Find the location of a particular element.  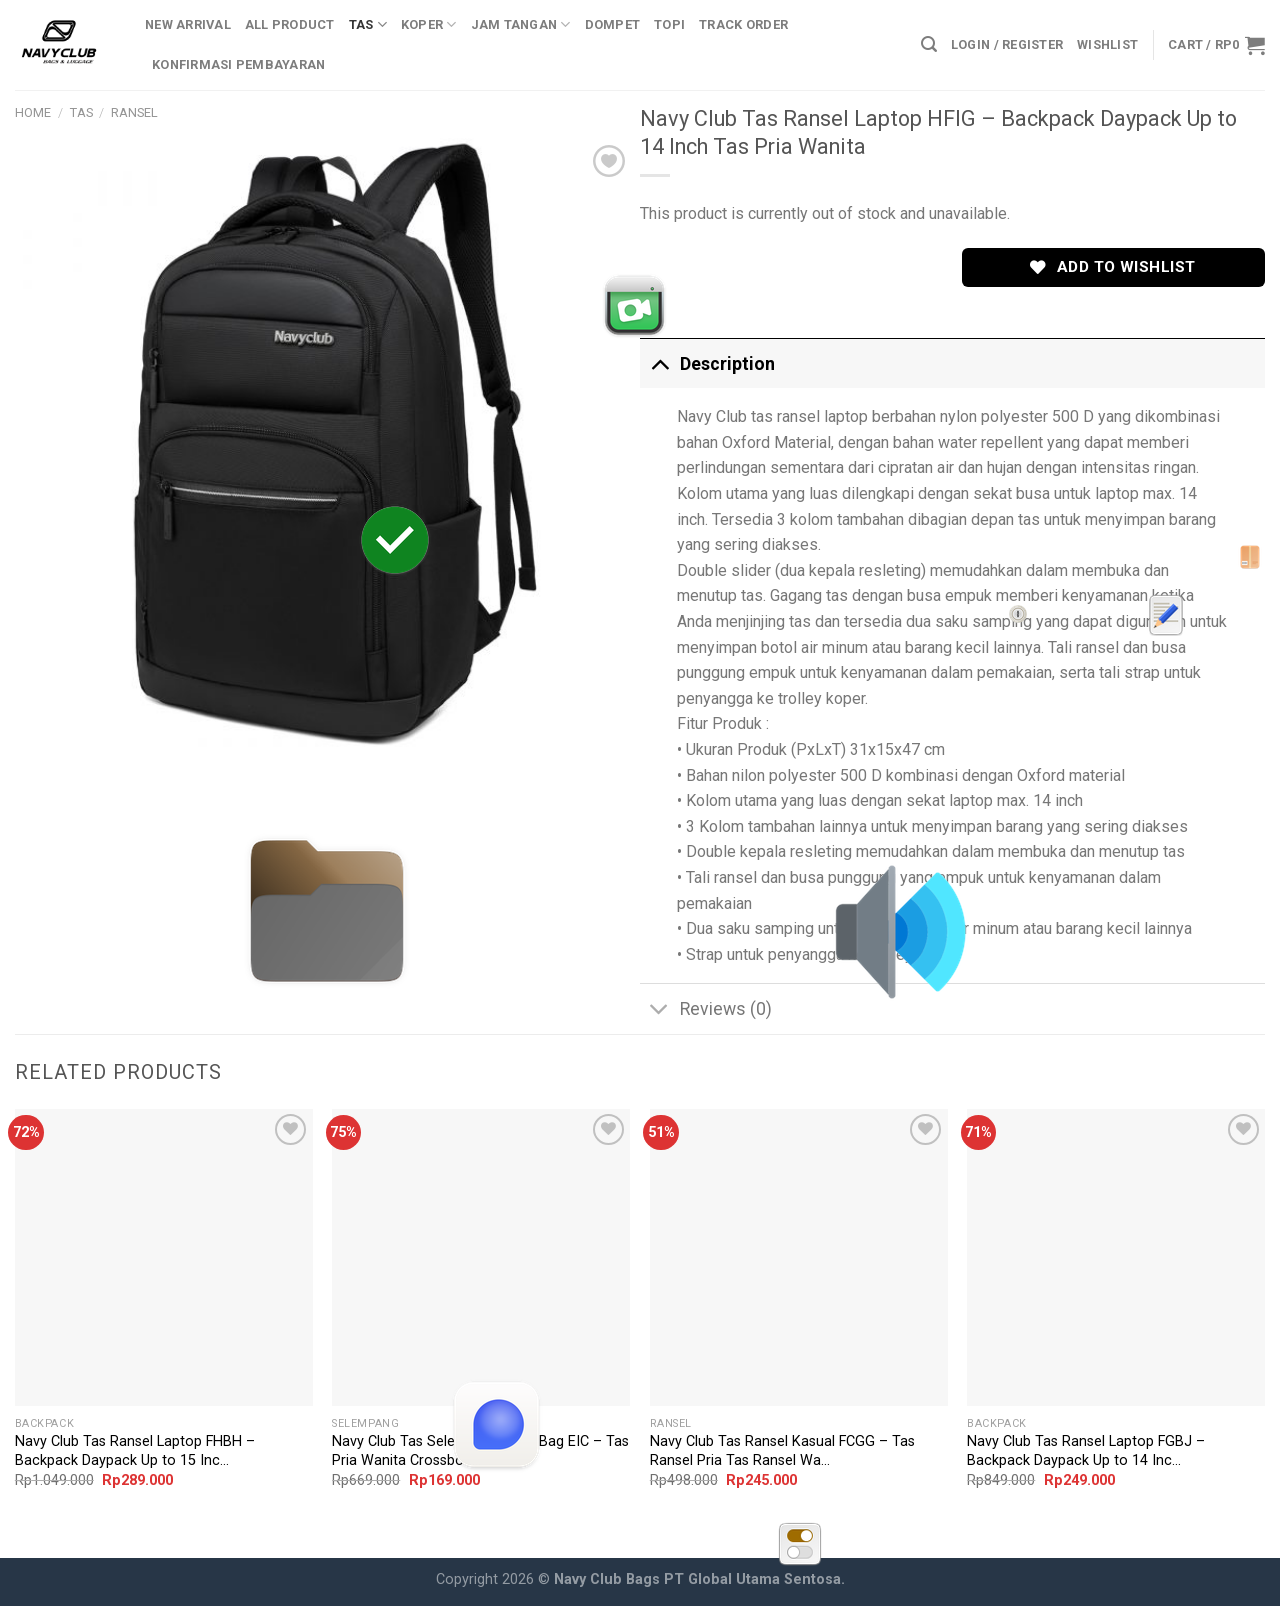

open volume mixer application is located at coordinates (899, 932).